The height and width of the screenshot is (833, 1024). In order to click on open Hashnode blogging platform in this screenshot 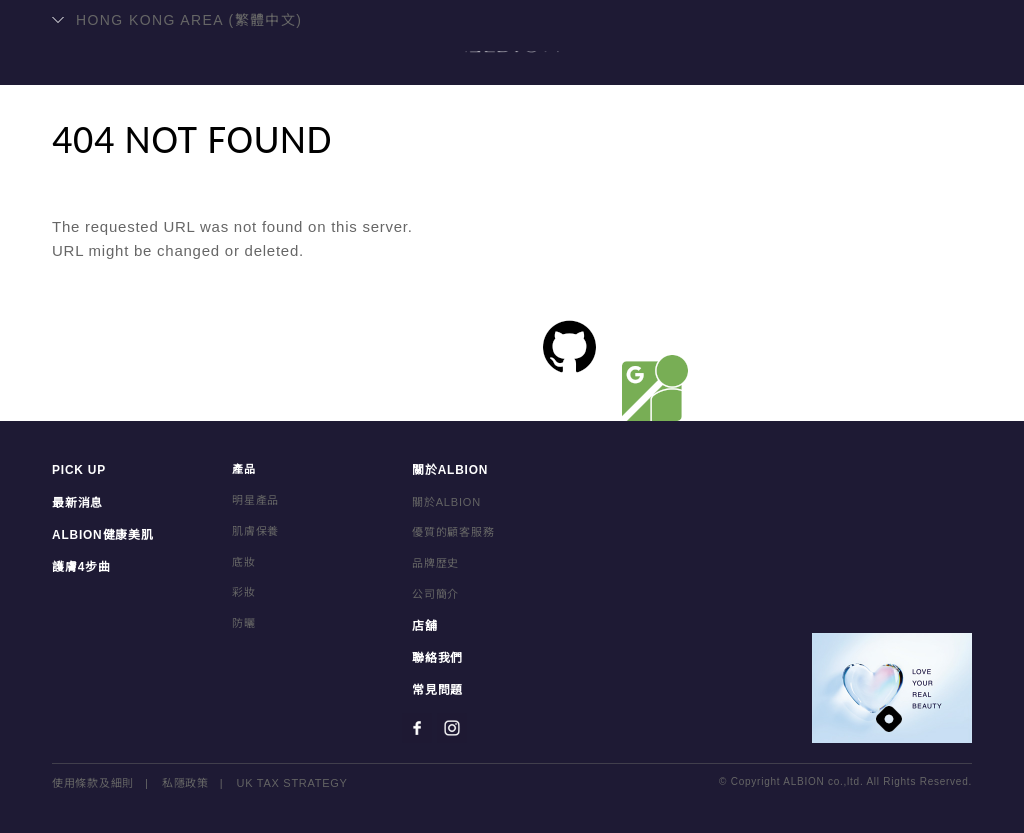, I will do `click(889, 719)`.